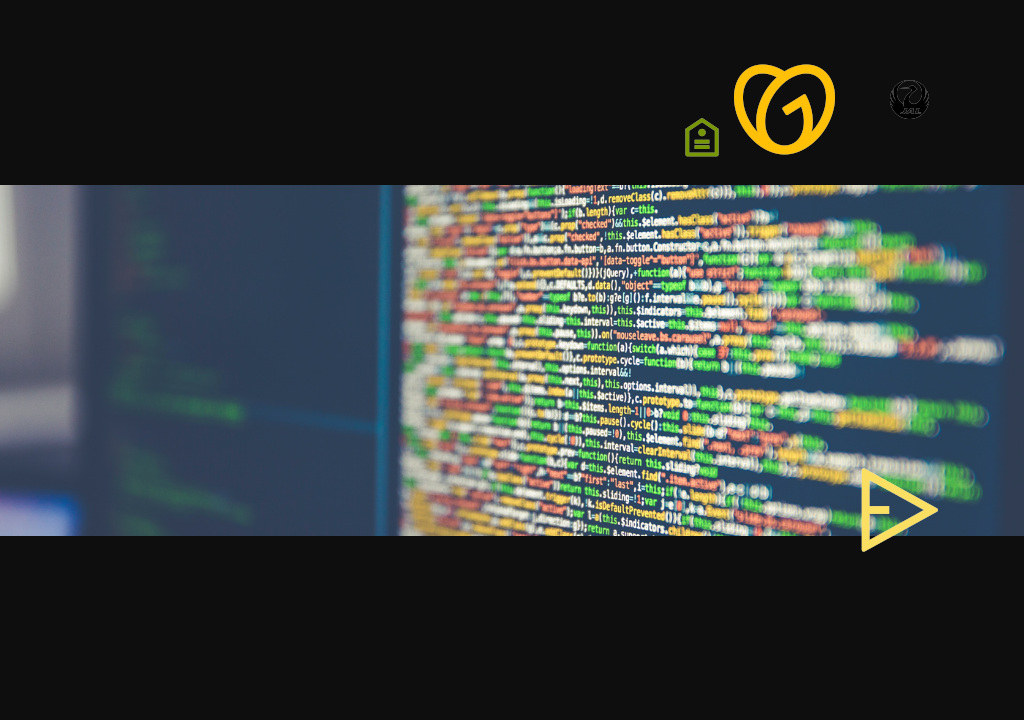 The image size is (1024, 720). Describe the element at coordinates (784, 109) in the screenshot. I see `visit GoDaddy website or services` at that location.